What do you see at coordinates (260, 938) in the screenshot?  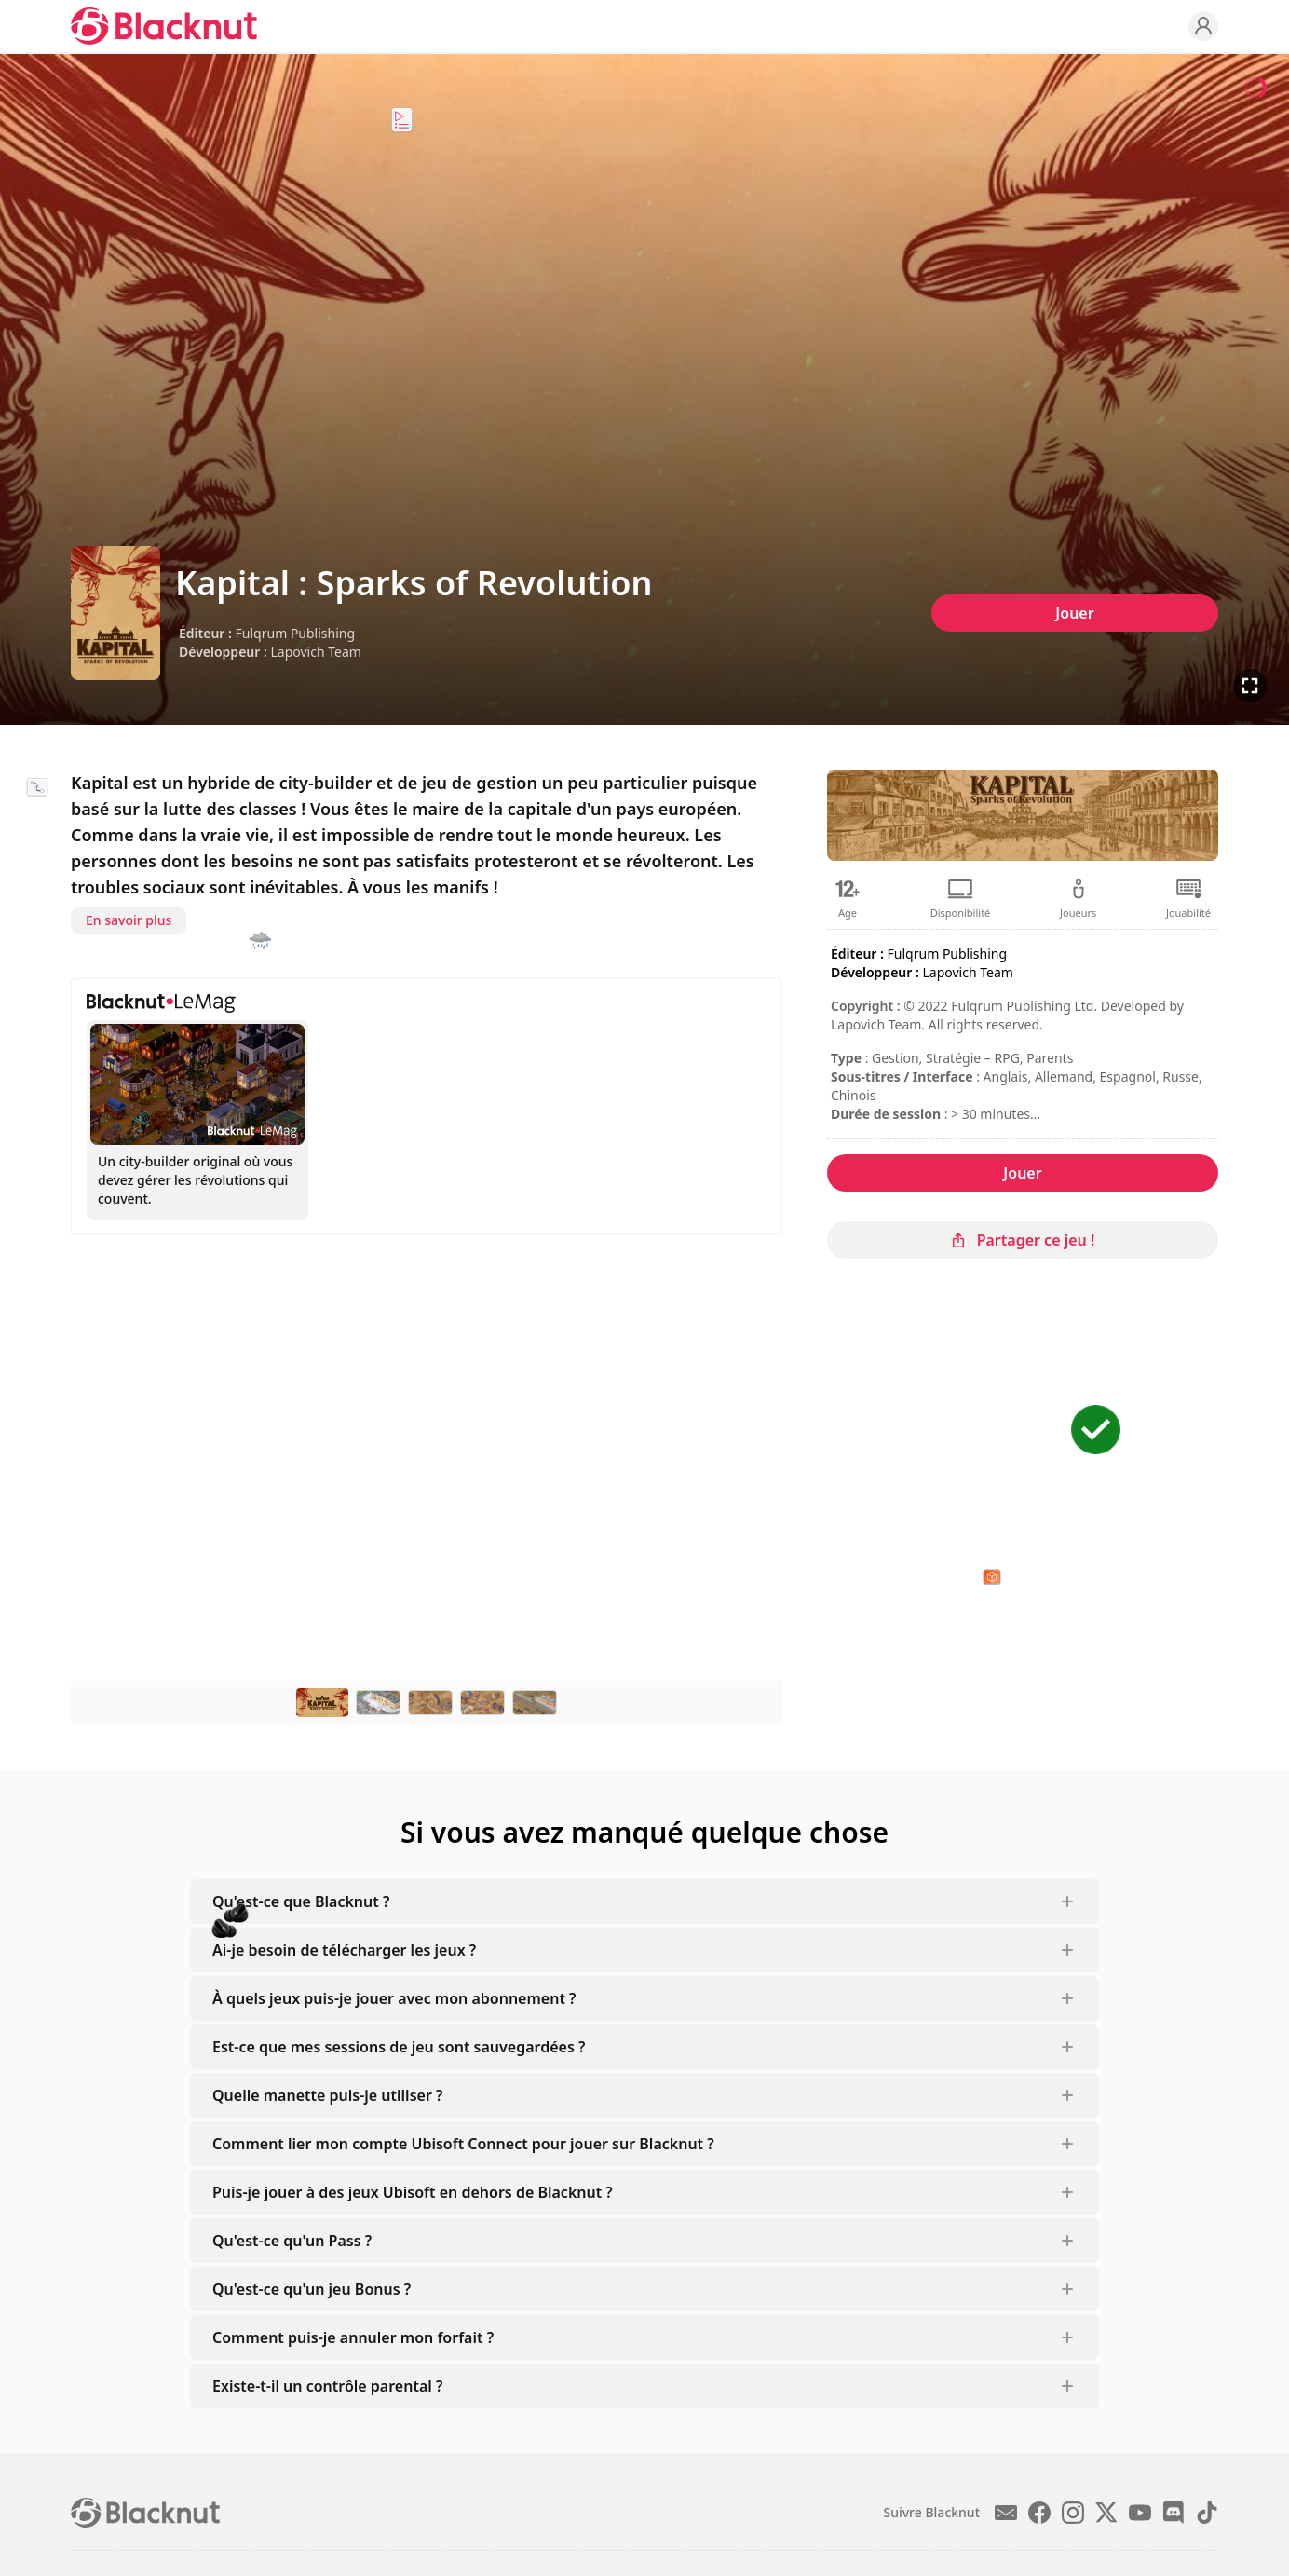 I see `indicates scattered showers in current weather conditions` at bounding box center [260, 938].